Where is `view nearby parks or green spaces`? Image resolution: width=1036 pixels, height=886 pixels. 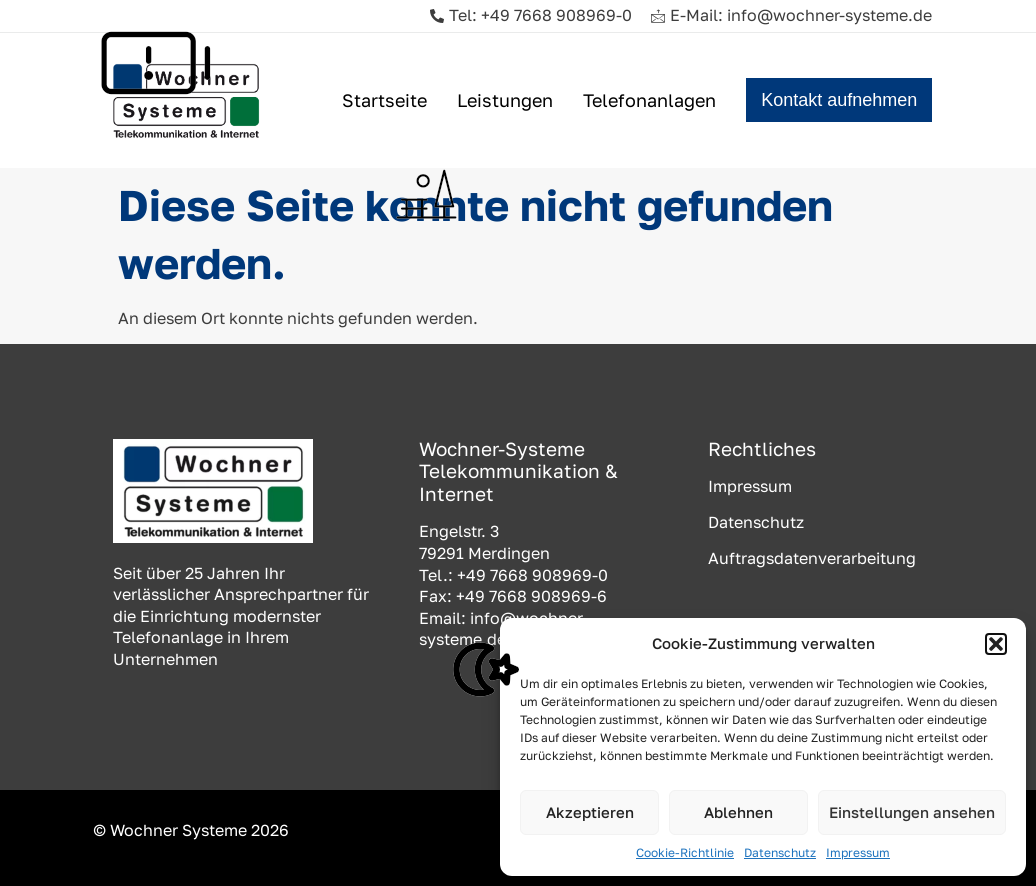
view nearby parks or green spaces is located at coordinates (426, 197).